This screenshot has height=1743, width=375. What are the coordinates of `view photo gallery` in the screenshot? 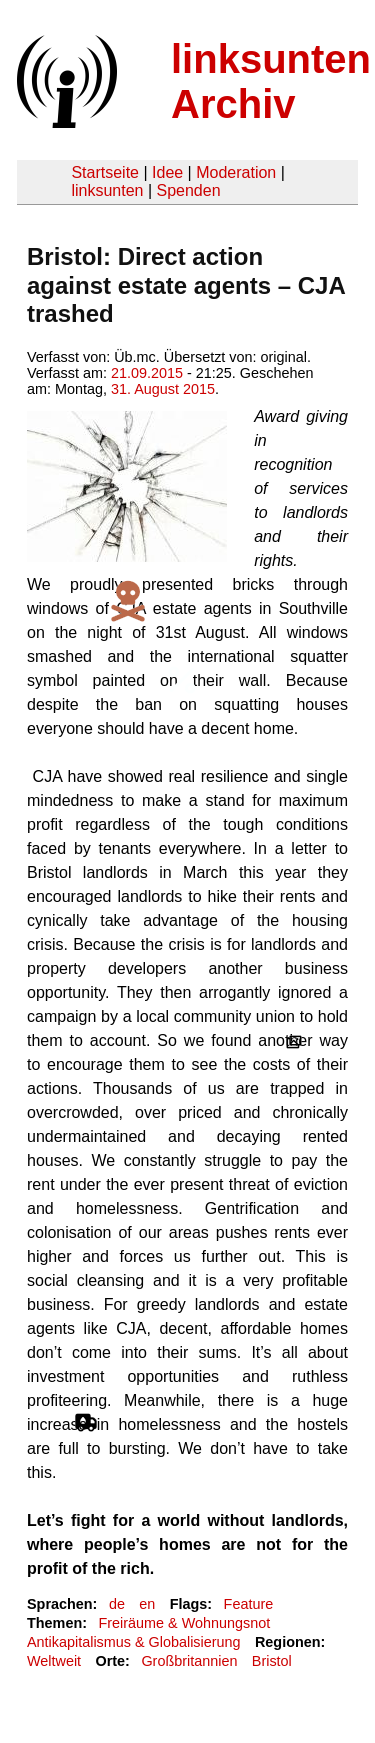 It's located at (294, 1042).